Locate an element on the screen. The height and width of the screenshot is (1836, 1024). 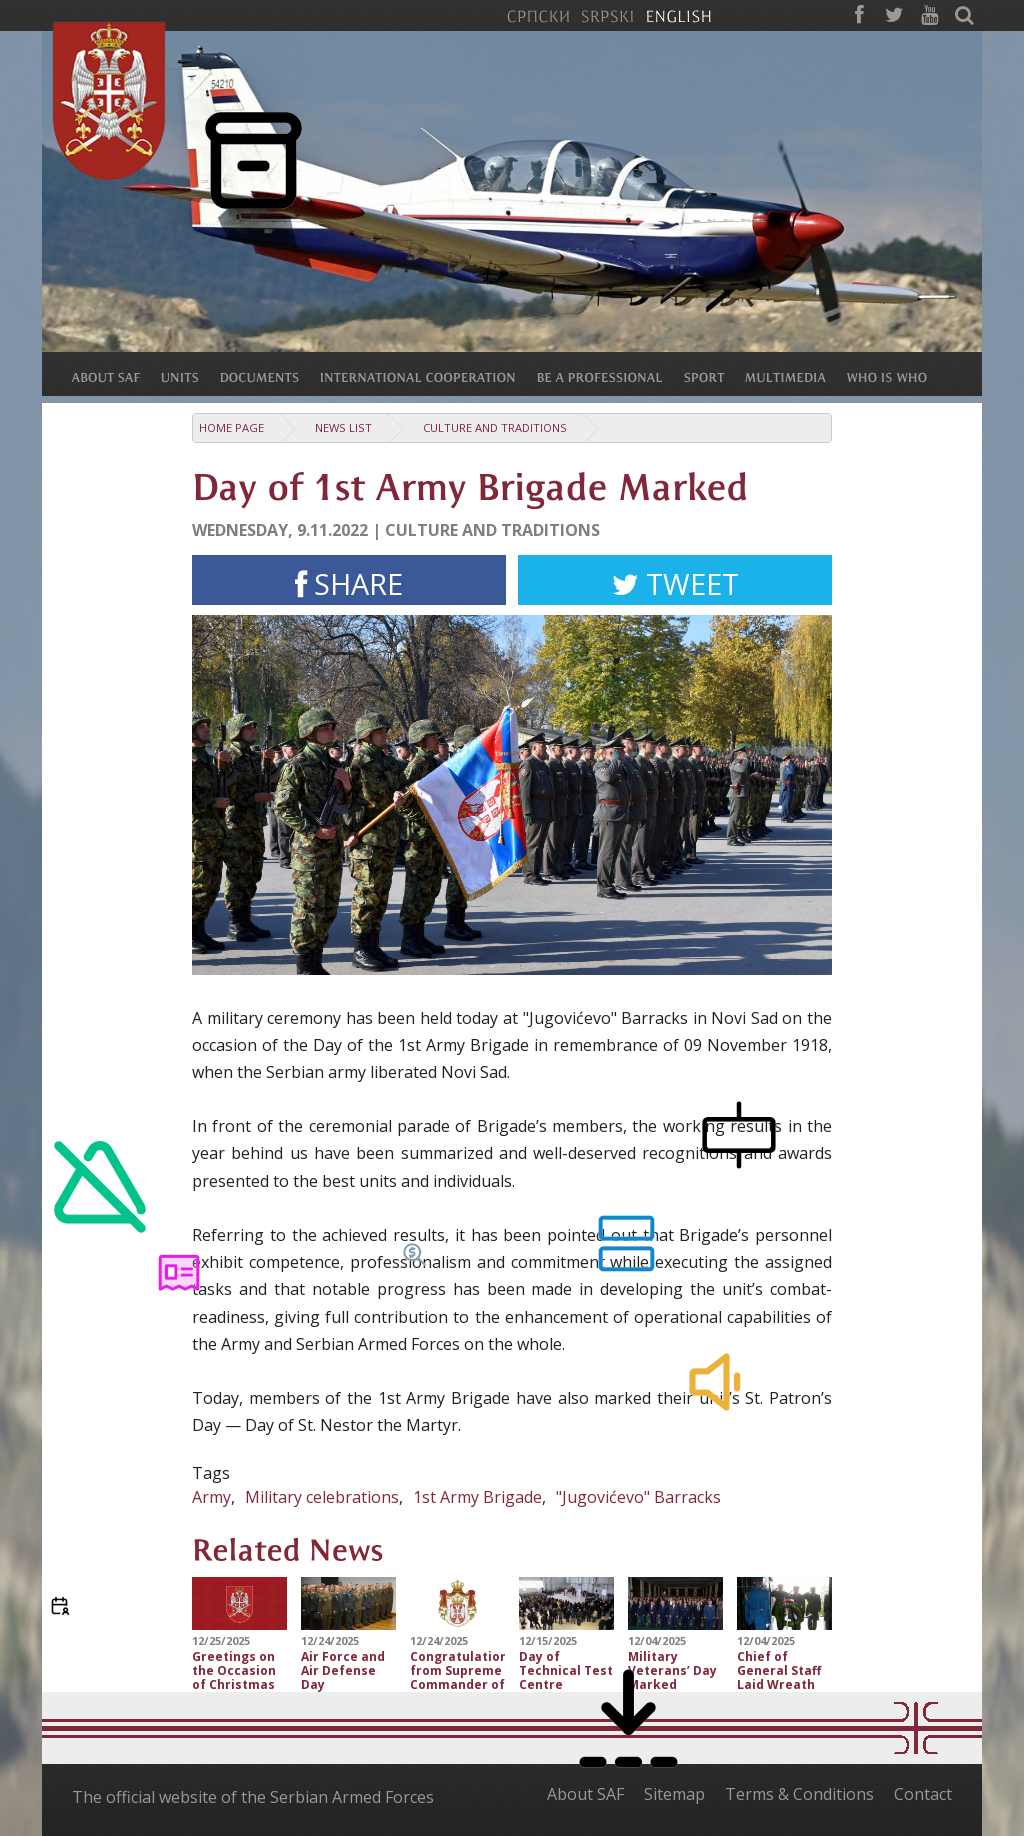
do not bleach - laundry care instruction is located at coordinates (100, 1187).